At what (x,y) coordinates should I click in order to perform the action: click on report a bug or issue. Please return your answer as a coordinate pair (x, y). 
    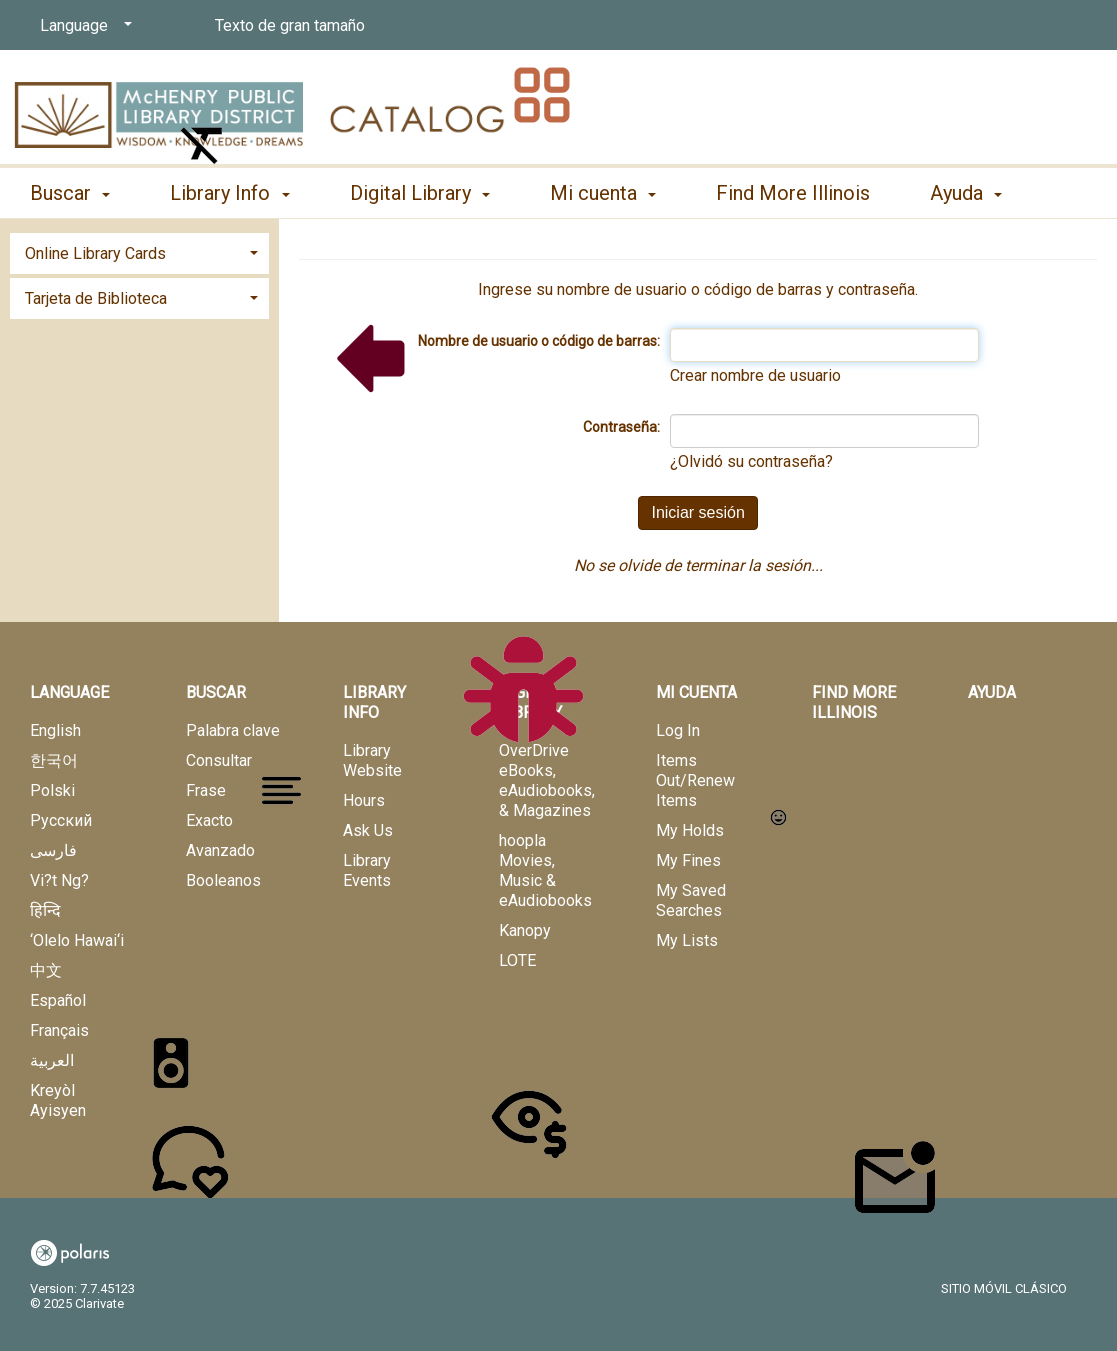
    Looking at the image, I should click on (523, 689).